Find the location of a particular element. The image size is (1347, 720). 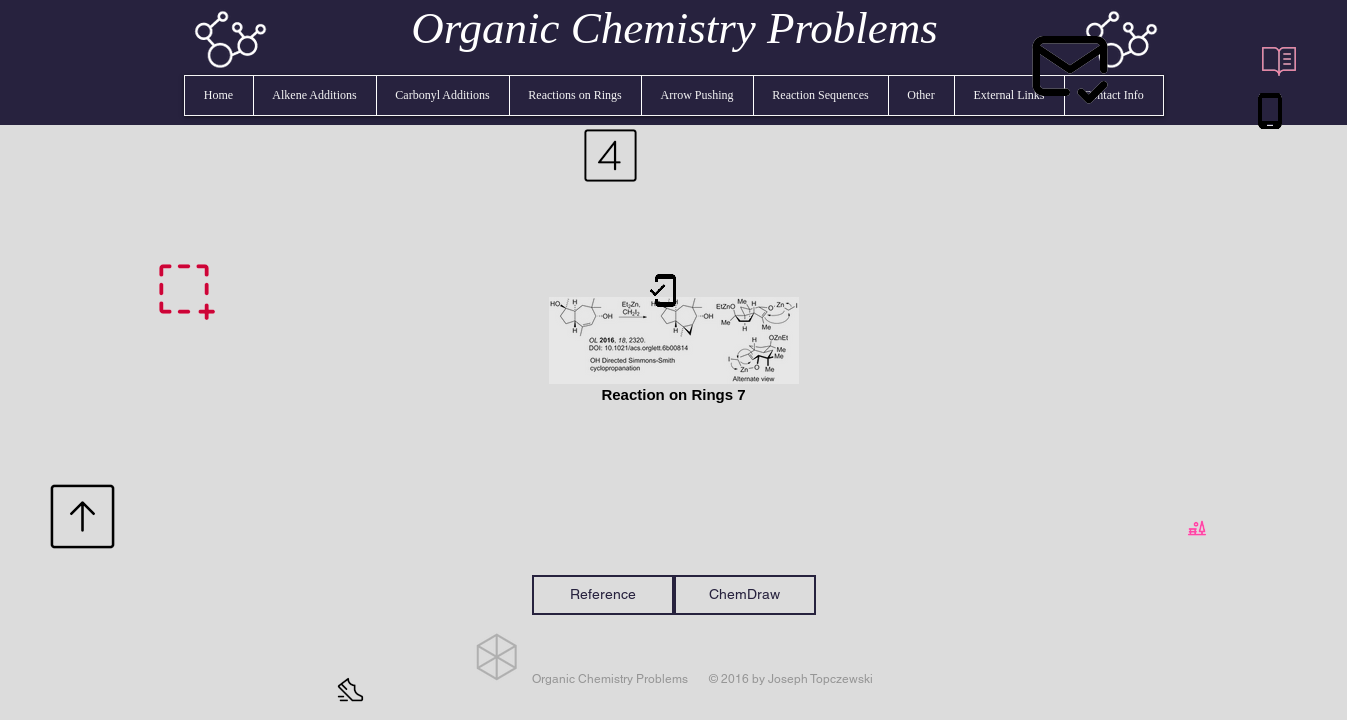

email sent successfully is located at coordinates (1070, 66).